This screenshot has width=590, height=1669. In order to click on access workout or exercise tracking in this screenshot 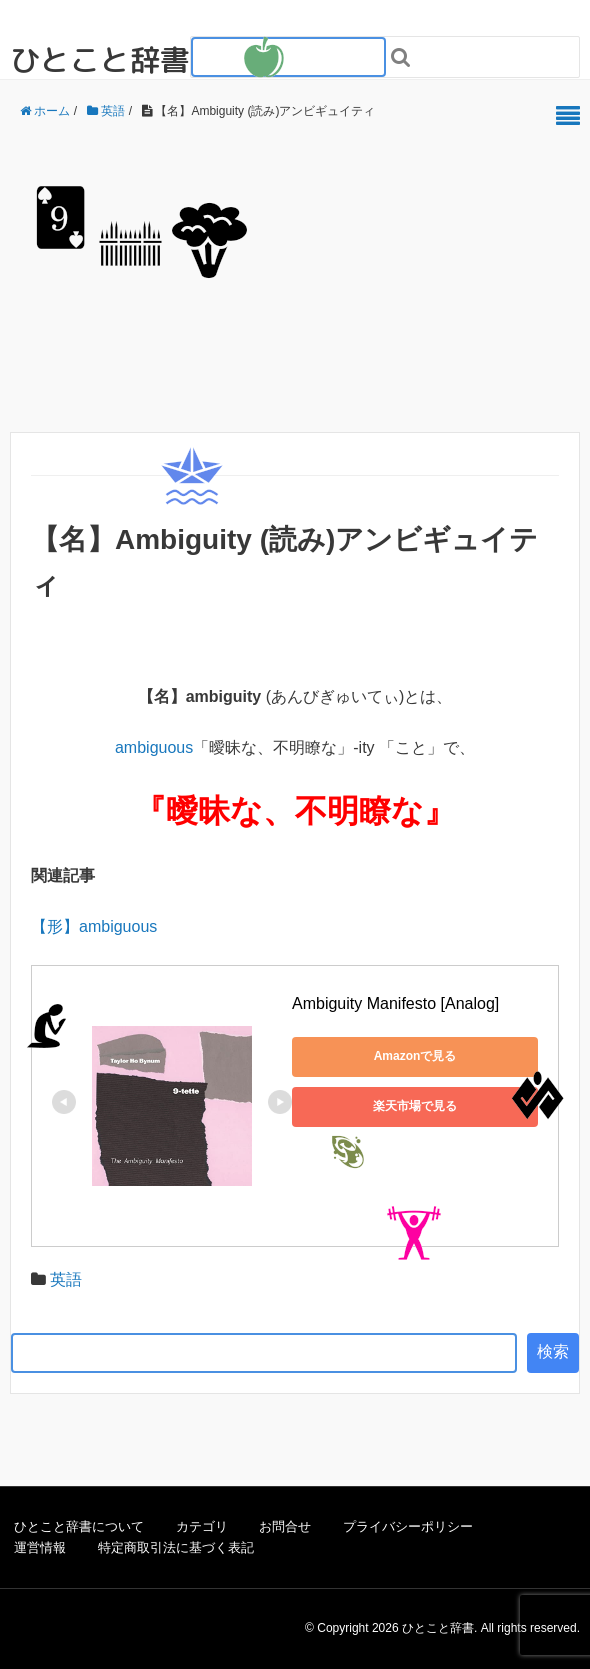, I will do `click(414, 1233)`.